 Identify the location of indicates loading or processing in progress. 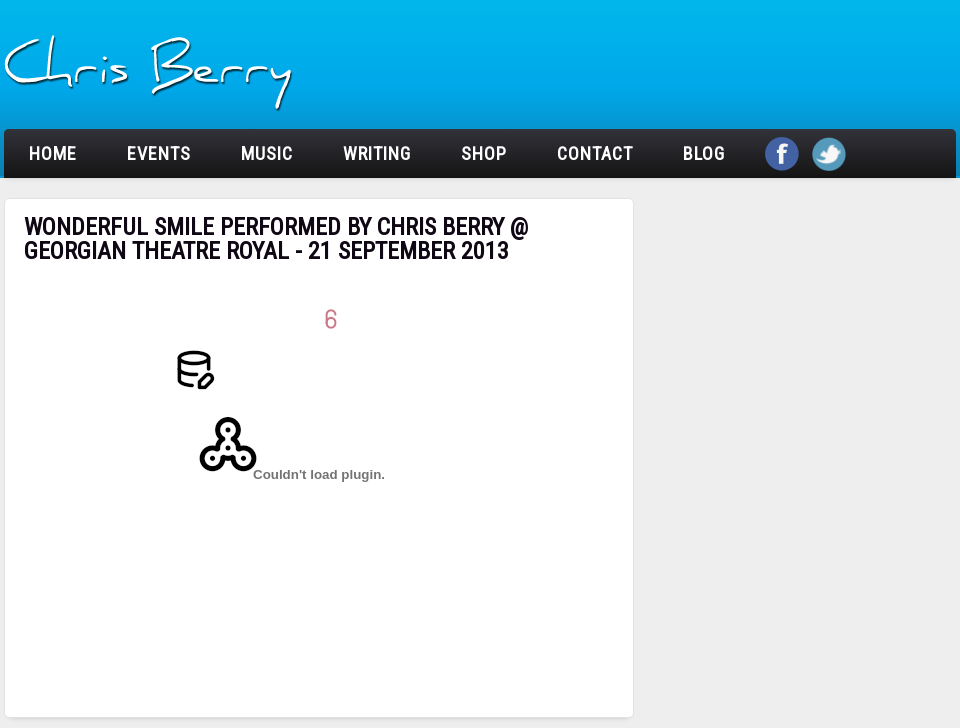
(228, 448).